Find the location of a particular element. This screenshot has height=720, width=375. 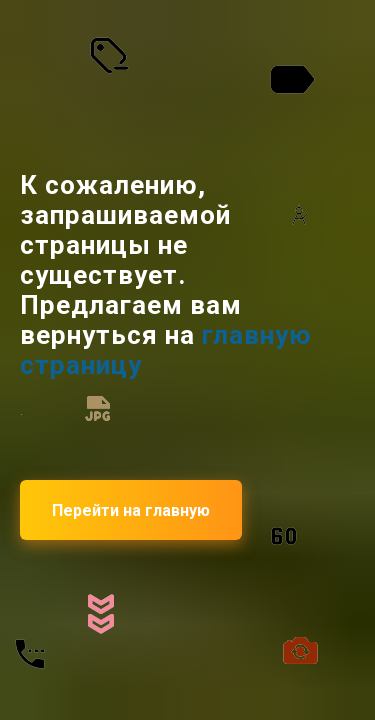

view or open a JPG image file is located at coordinates (98, 409).